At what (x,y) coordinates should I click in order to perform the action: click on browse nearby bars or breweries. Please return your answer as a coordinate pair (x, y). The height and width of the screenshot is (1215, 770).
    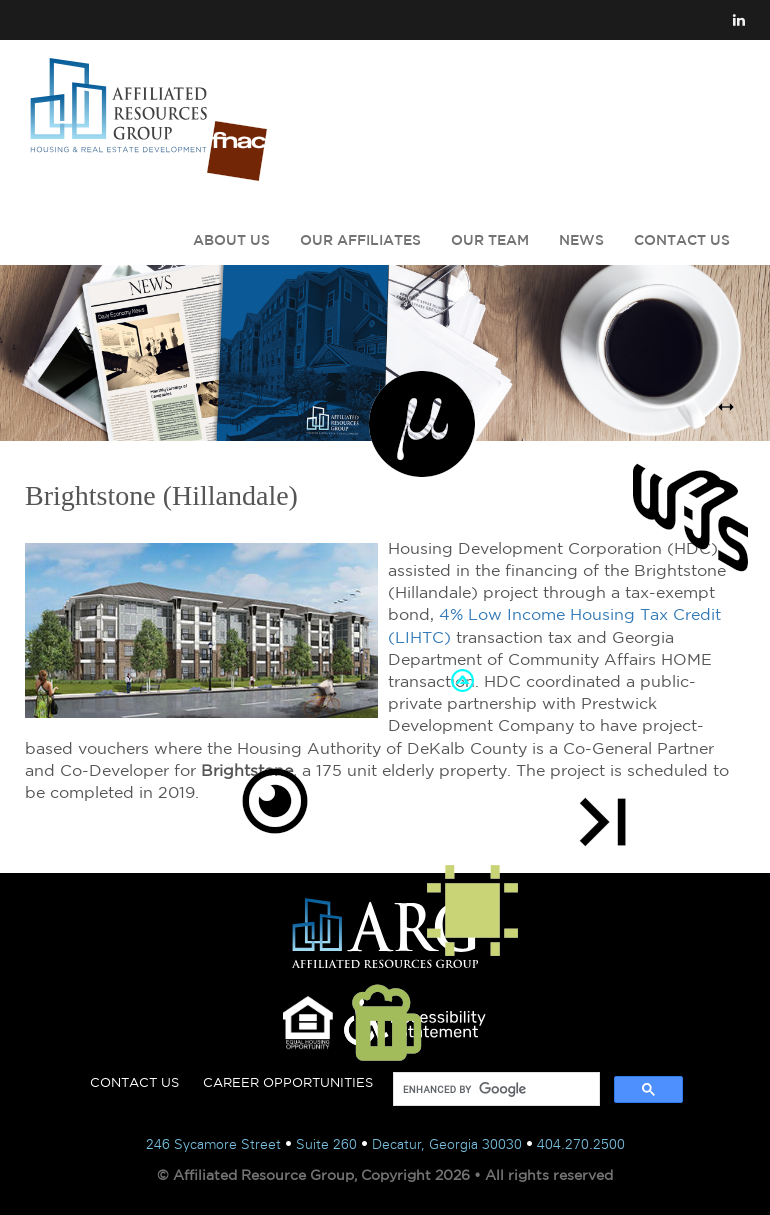
    Looking at the image, I should click on (388, 1024).